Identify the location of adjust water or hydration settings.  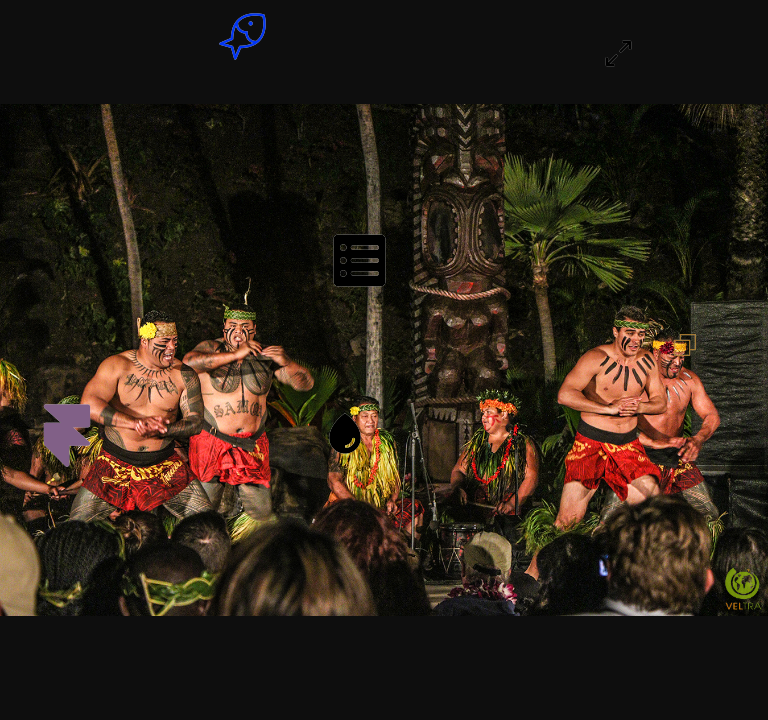
(345, 435).